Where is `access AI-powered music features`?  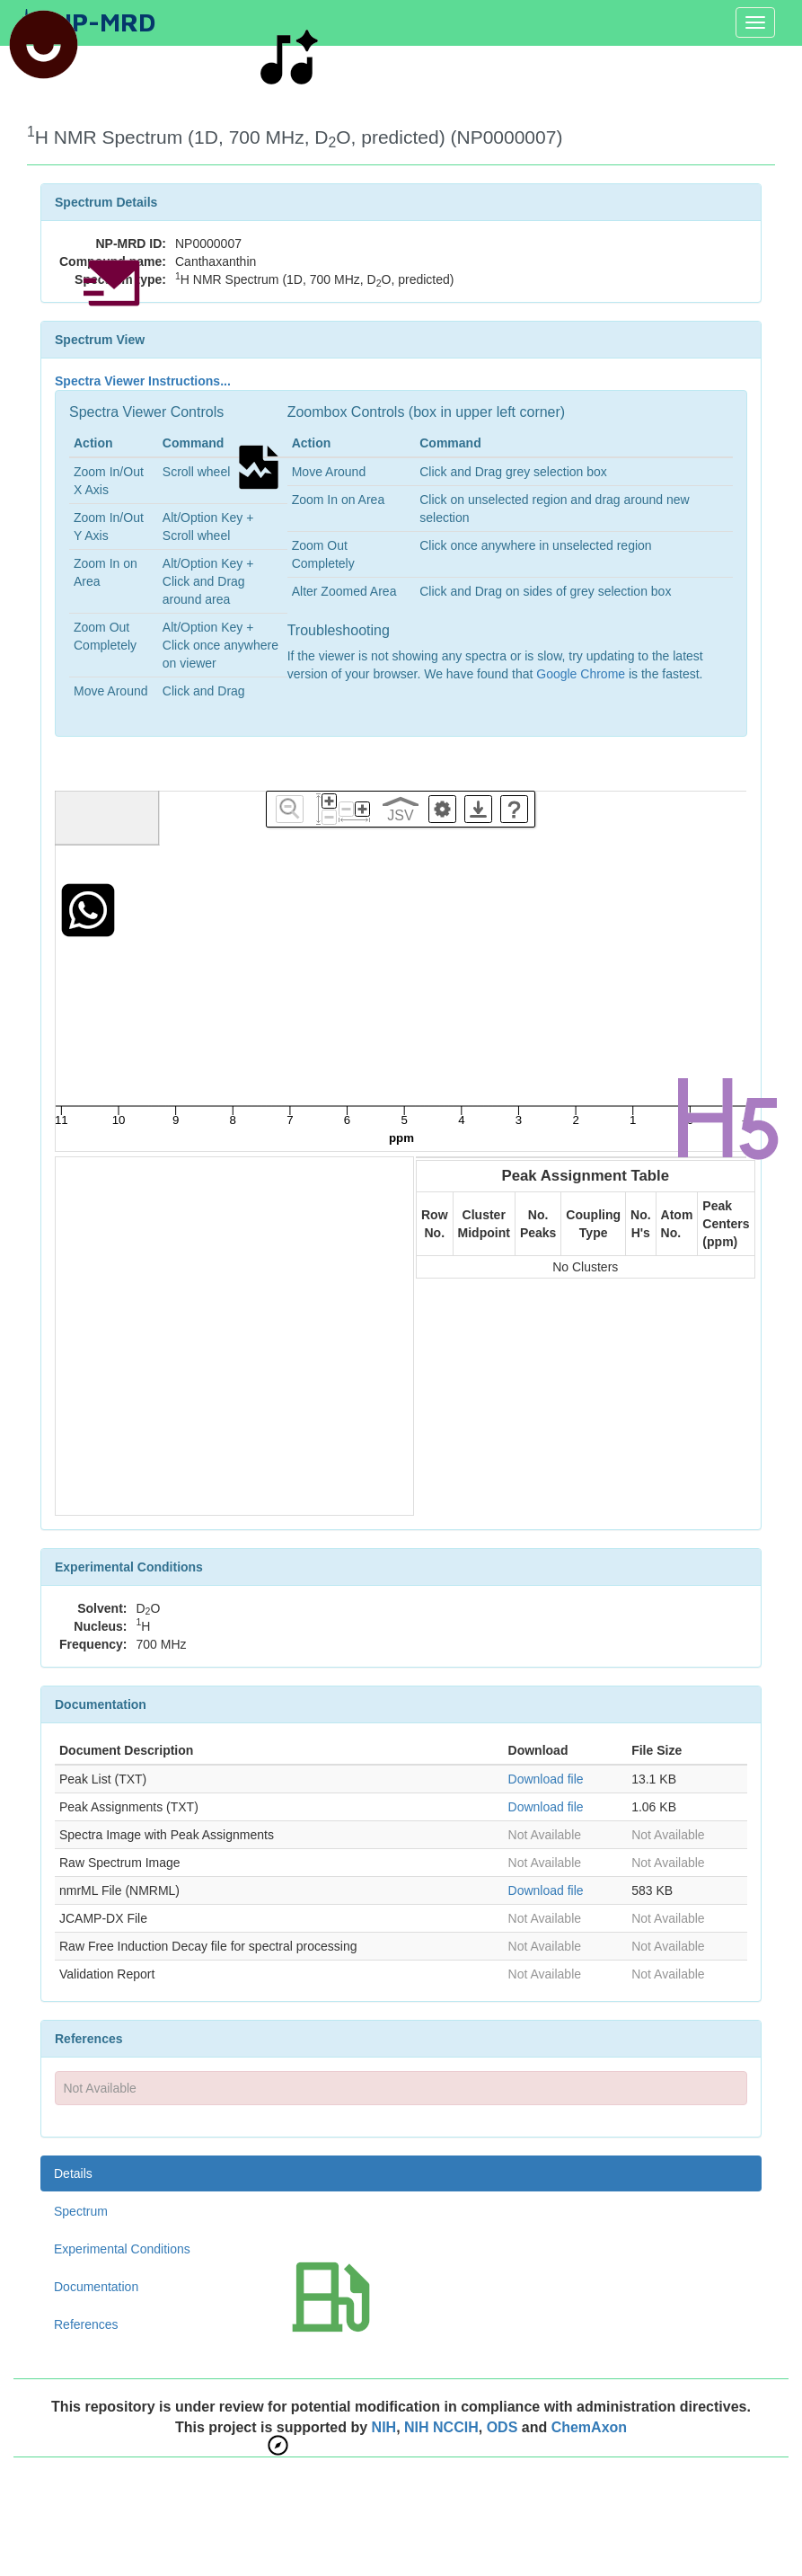 access AI-powered music features is located at coordinates (290, 59).